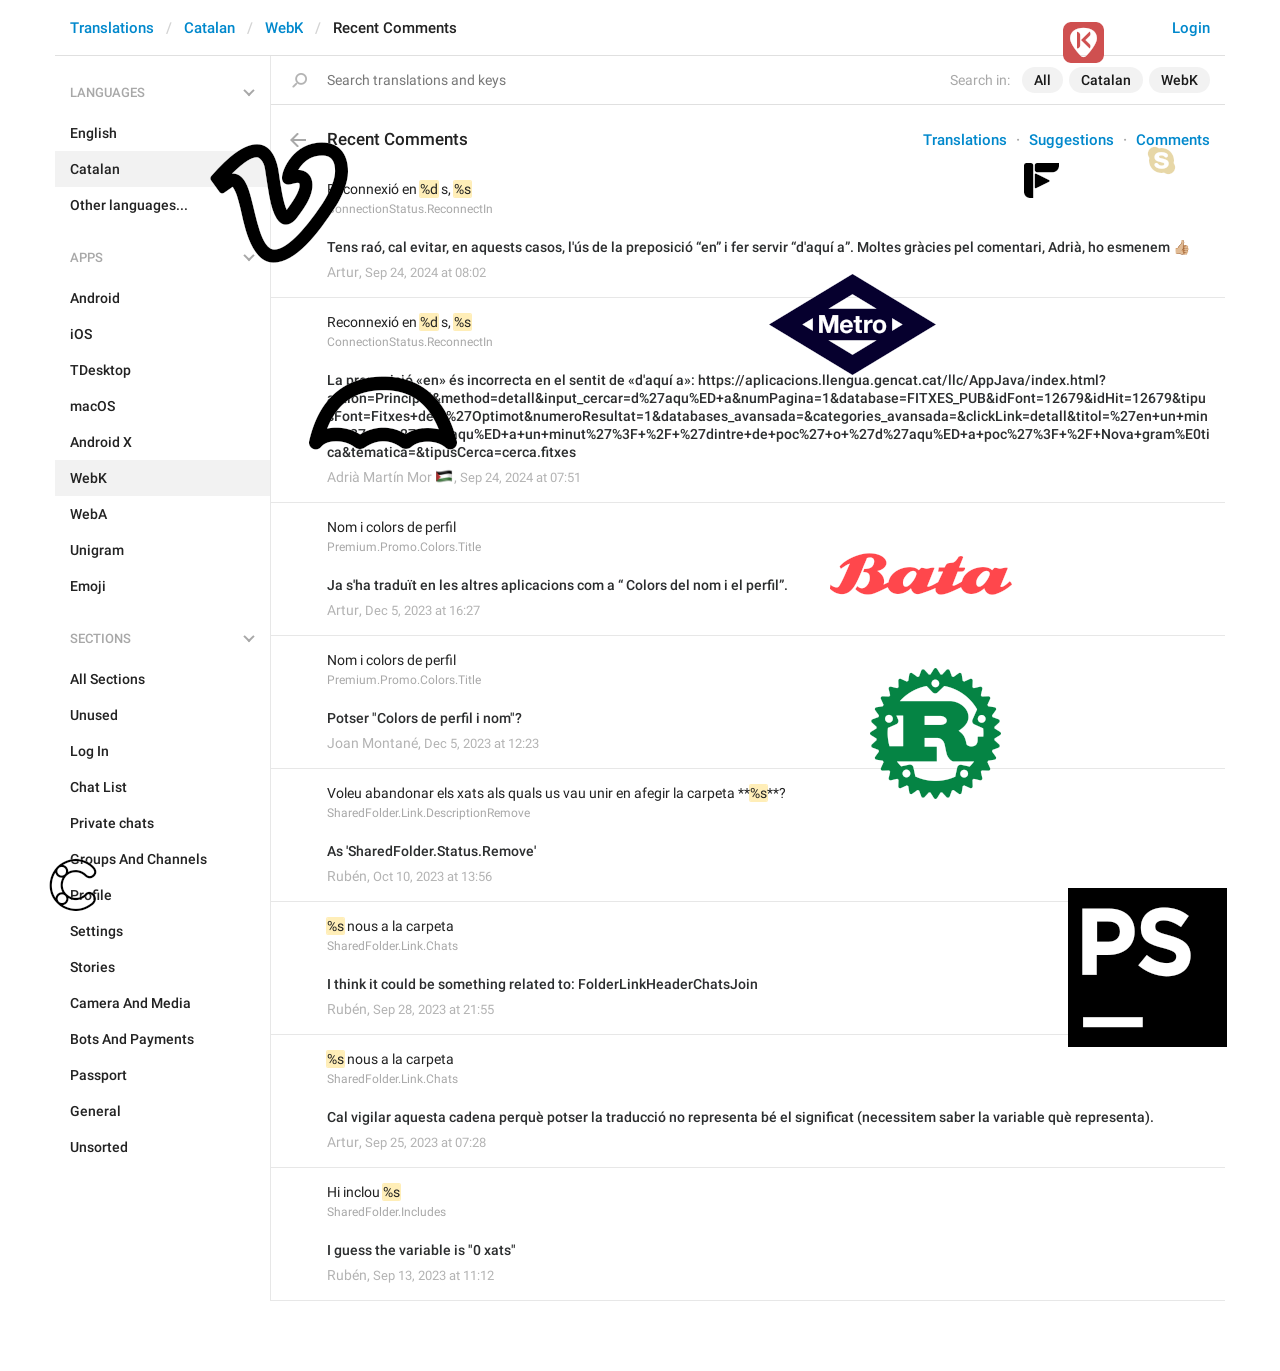 The height and width of the screenshot is (1371, 1280). Describe the element at coordinates (852, 324) in the screenshot. I see `open the Metro de Madrid transit app` at that location.